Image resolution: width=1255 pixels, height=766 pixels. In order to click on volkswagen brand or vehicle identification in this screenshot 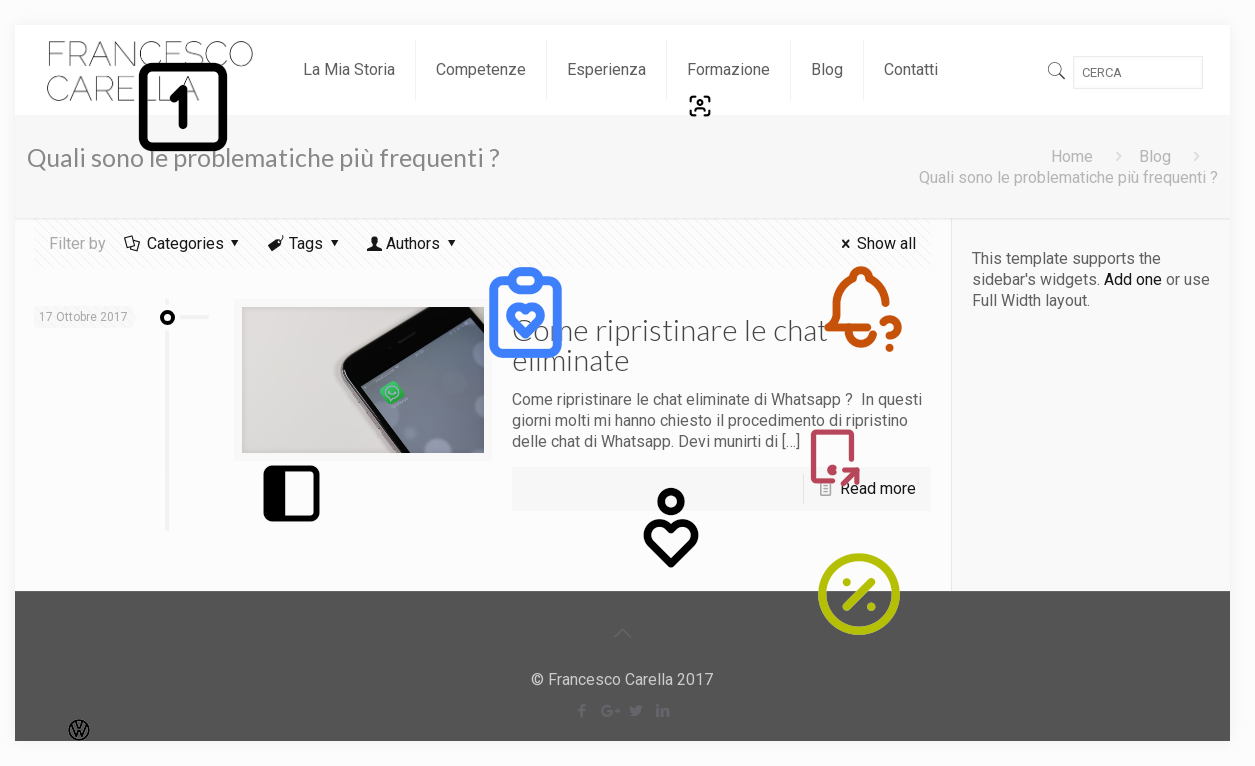, I will do `click(79, 730)`.